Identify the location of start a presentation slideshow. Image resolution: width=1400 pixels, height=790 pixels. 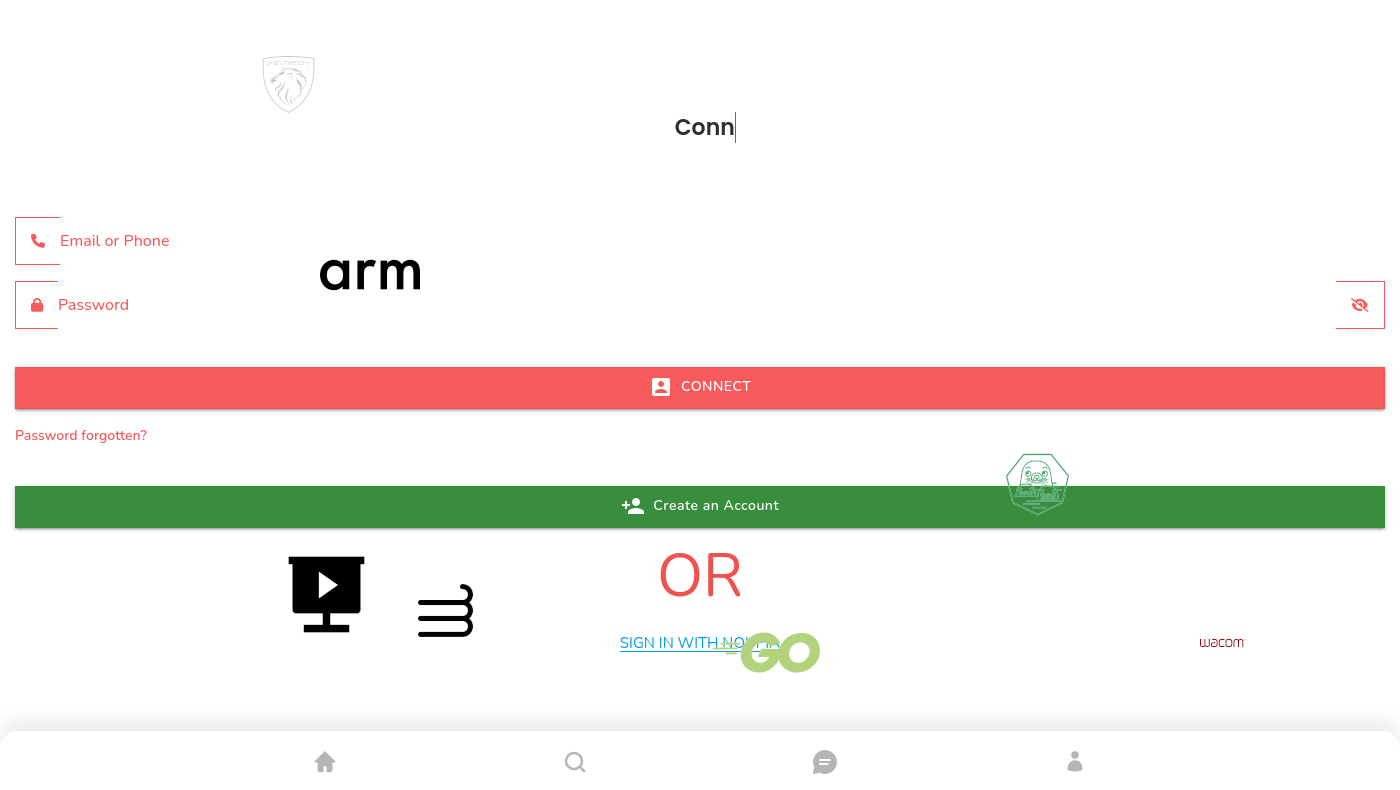
(326, 594).